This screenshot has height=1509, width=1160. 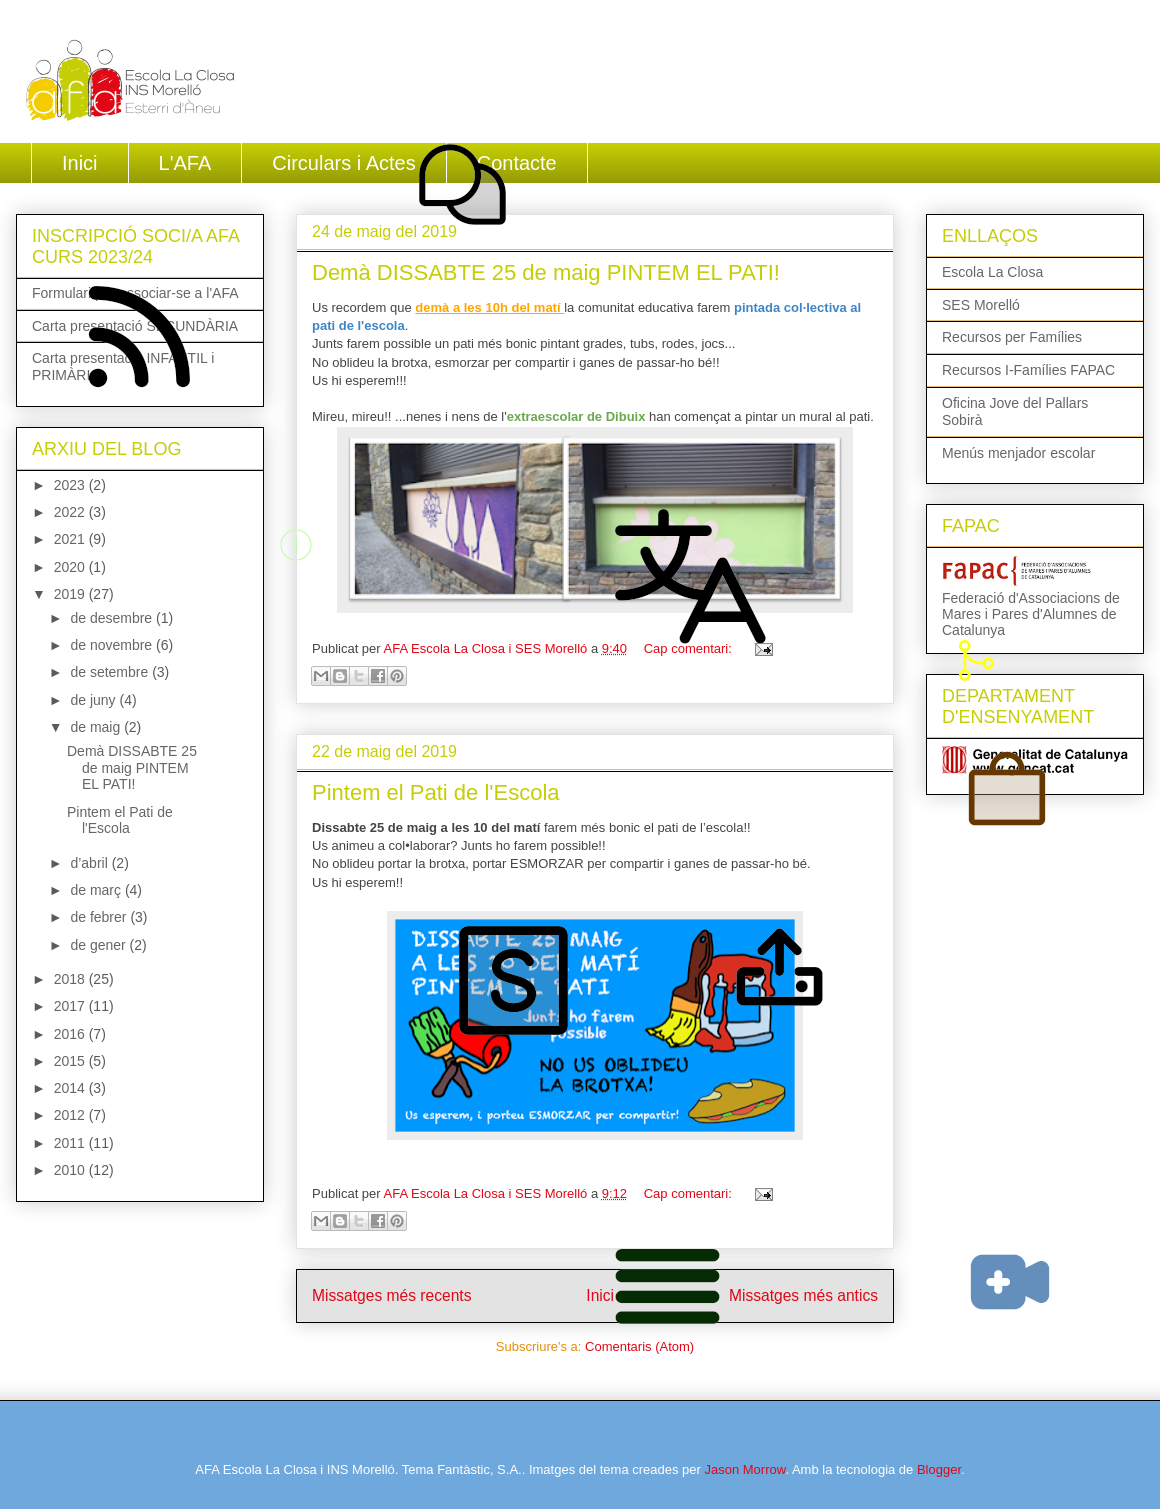 What do you see at coordinates (667, 1288) in the screenshot?
I see `justify text alignment` at bounding box center [667, 1288].